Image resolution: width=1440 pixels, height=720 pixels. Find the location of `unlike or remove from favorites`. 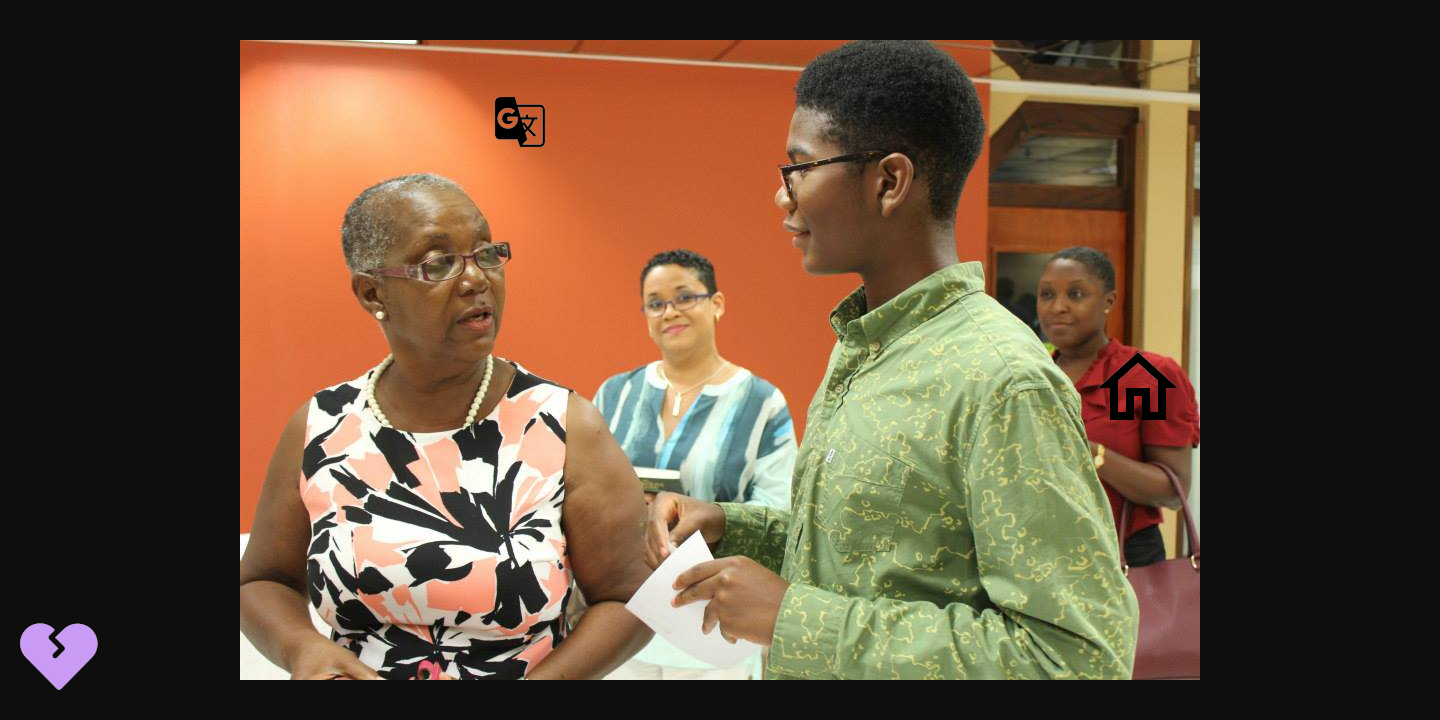

unlike or remove from favorites is located at coordinates (59, 654).